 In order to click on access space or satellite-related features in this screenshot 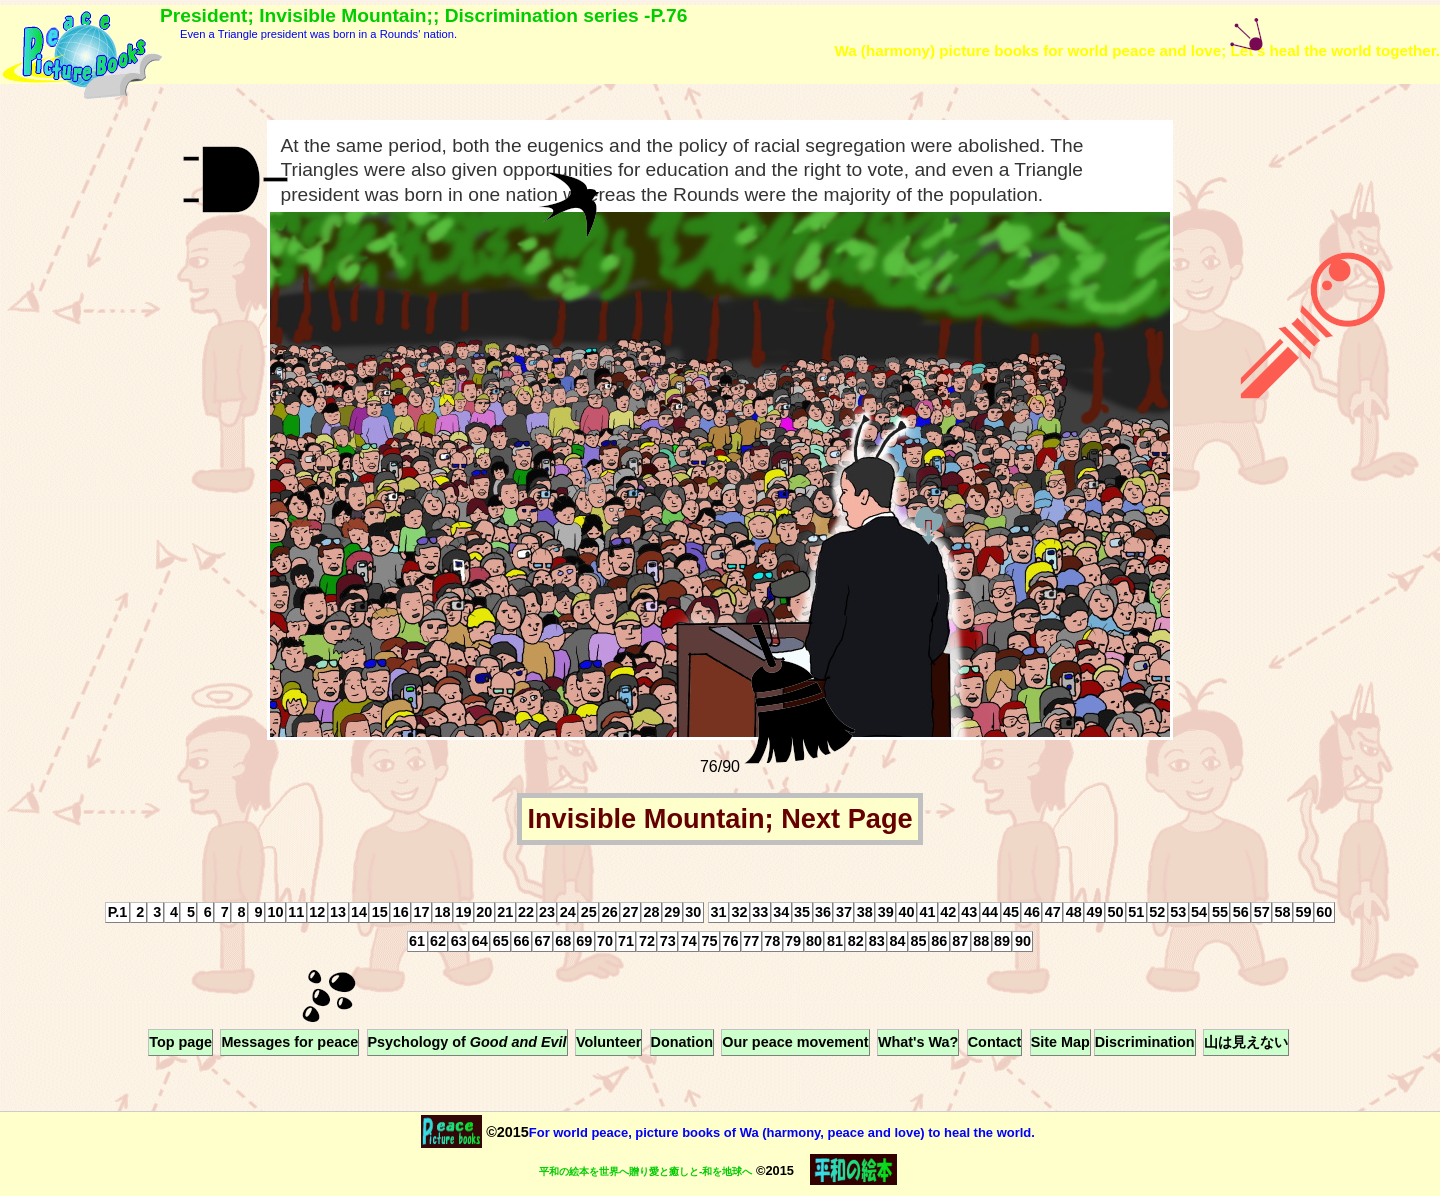, I will do `click(1246, 34)`.